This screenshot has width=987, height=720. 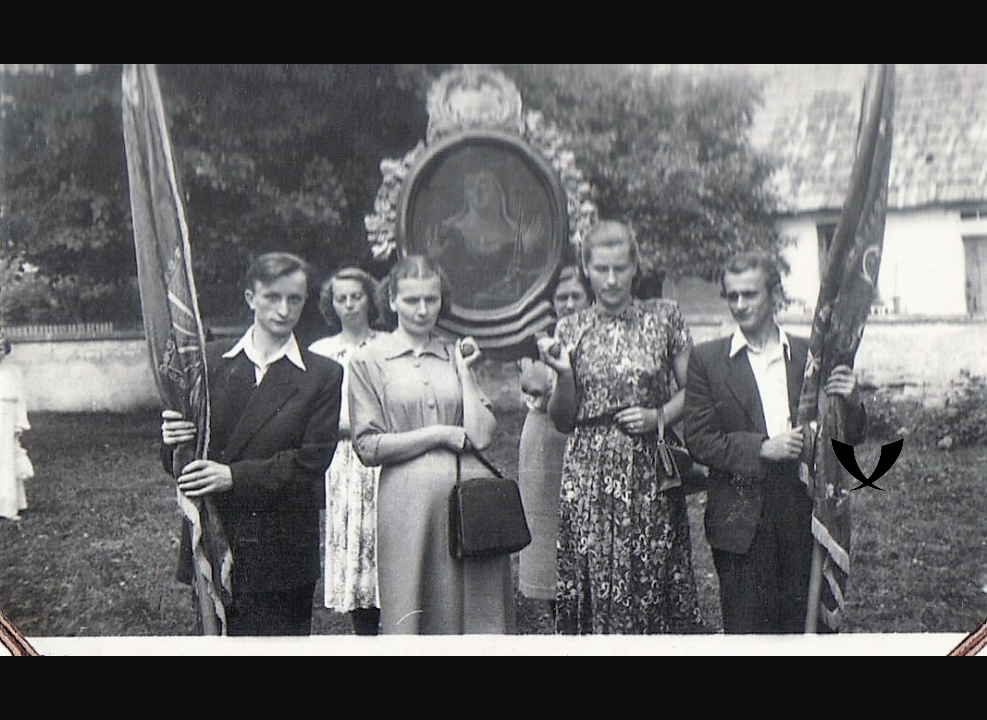 I want to click on xmpp messaging protocol logo, so click(x=867, y=464).